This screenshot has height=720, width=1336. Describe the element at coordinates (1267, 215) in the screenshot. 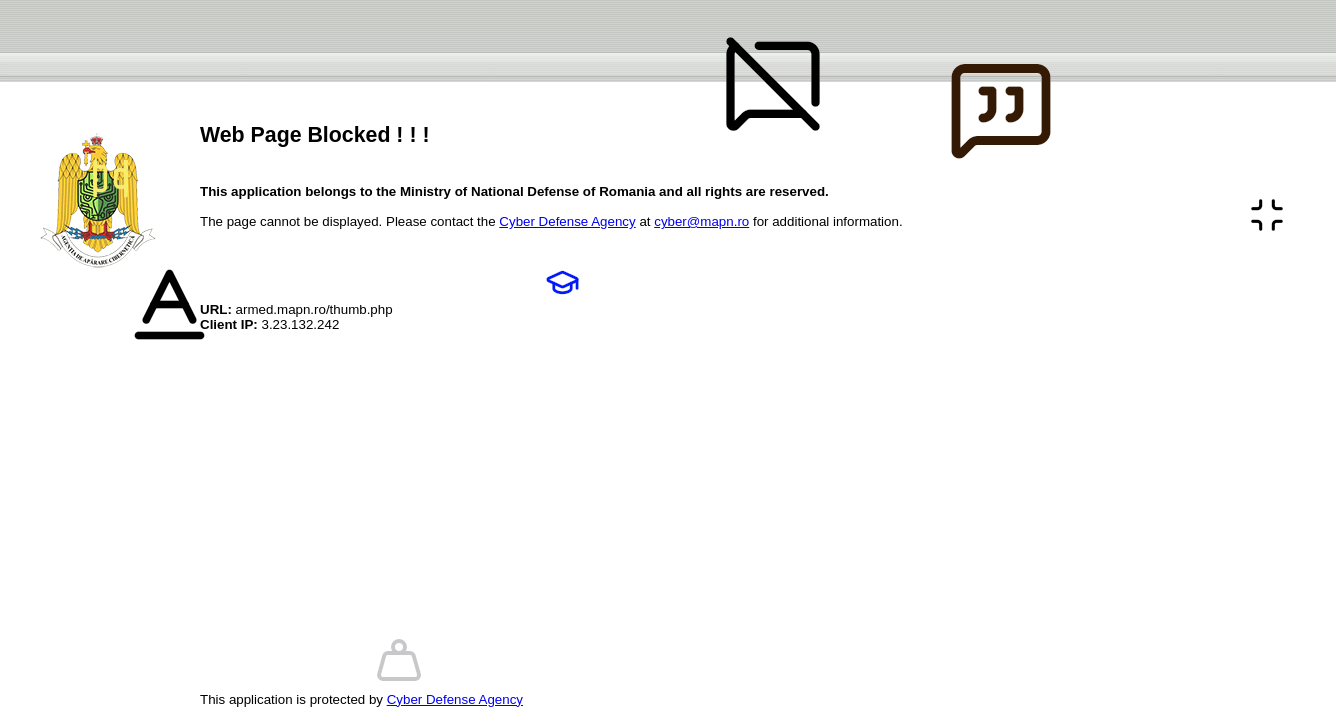

I see `minimize or exit fullscreen mode` at that location.